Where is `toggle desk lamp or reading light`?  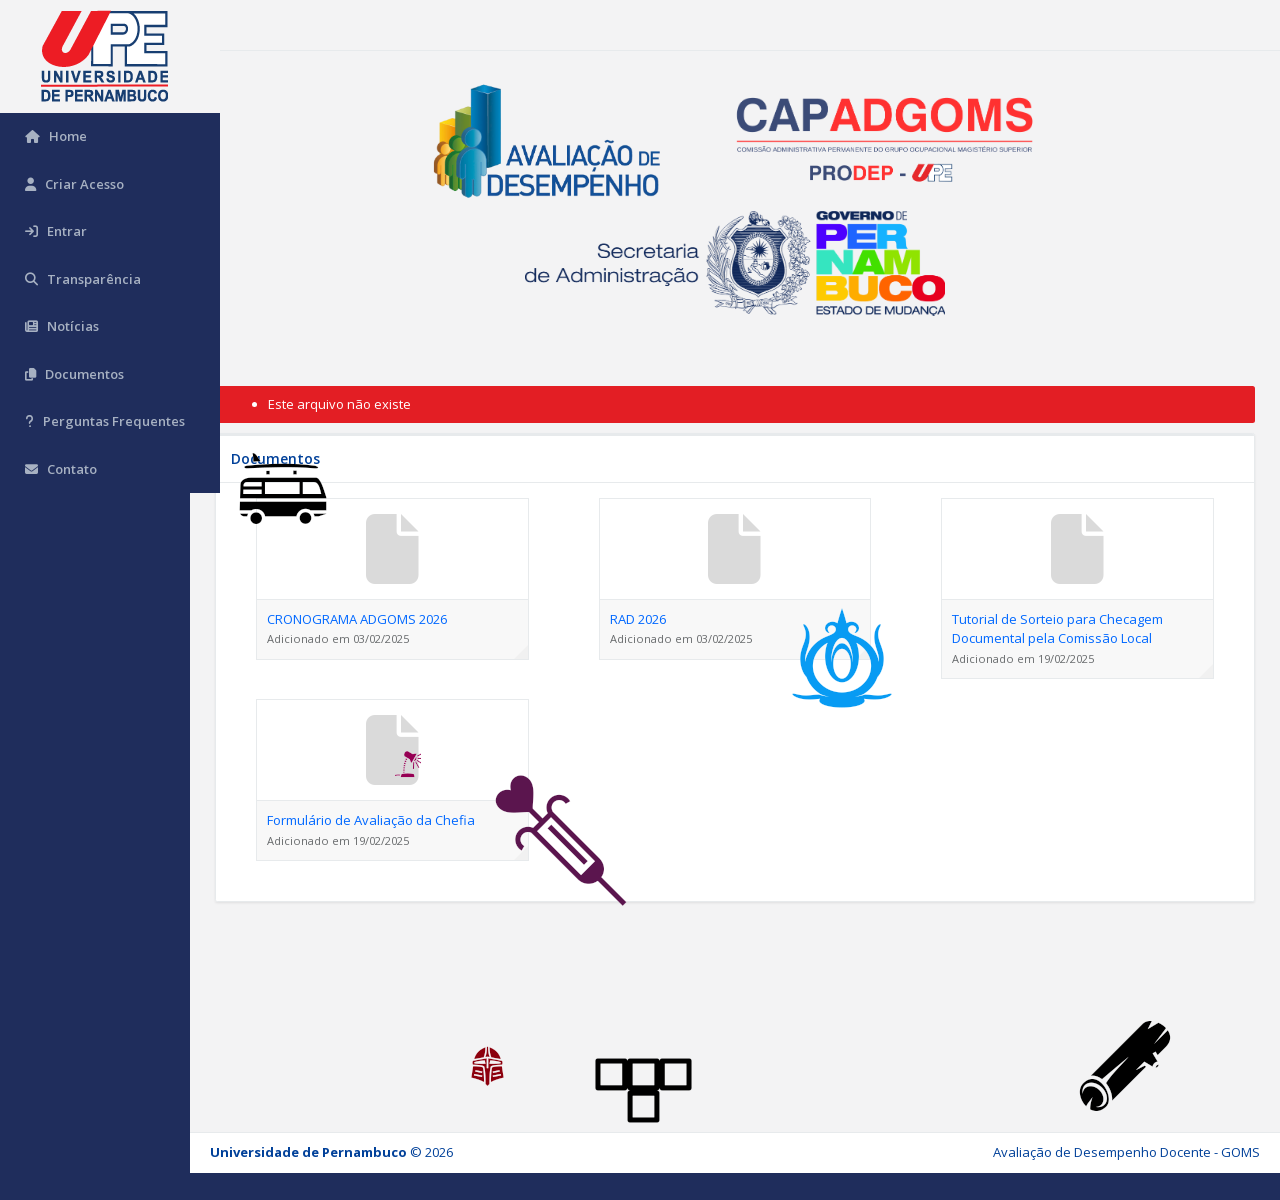 toggle desk lamp or reading light is located at coordinates (408, 764).